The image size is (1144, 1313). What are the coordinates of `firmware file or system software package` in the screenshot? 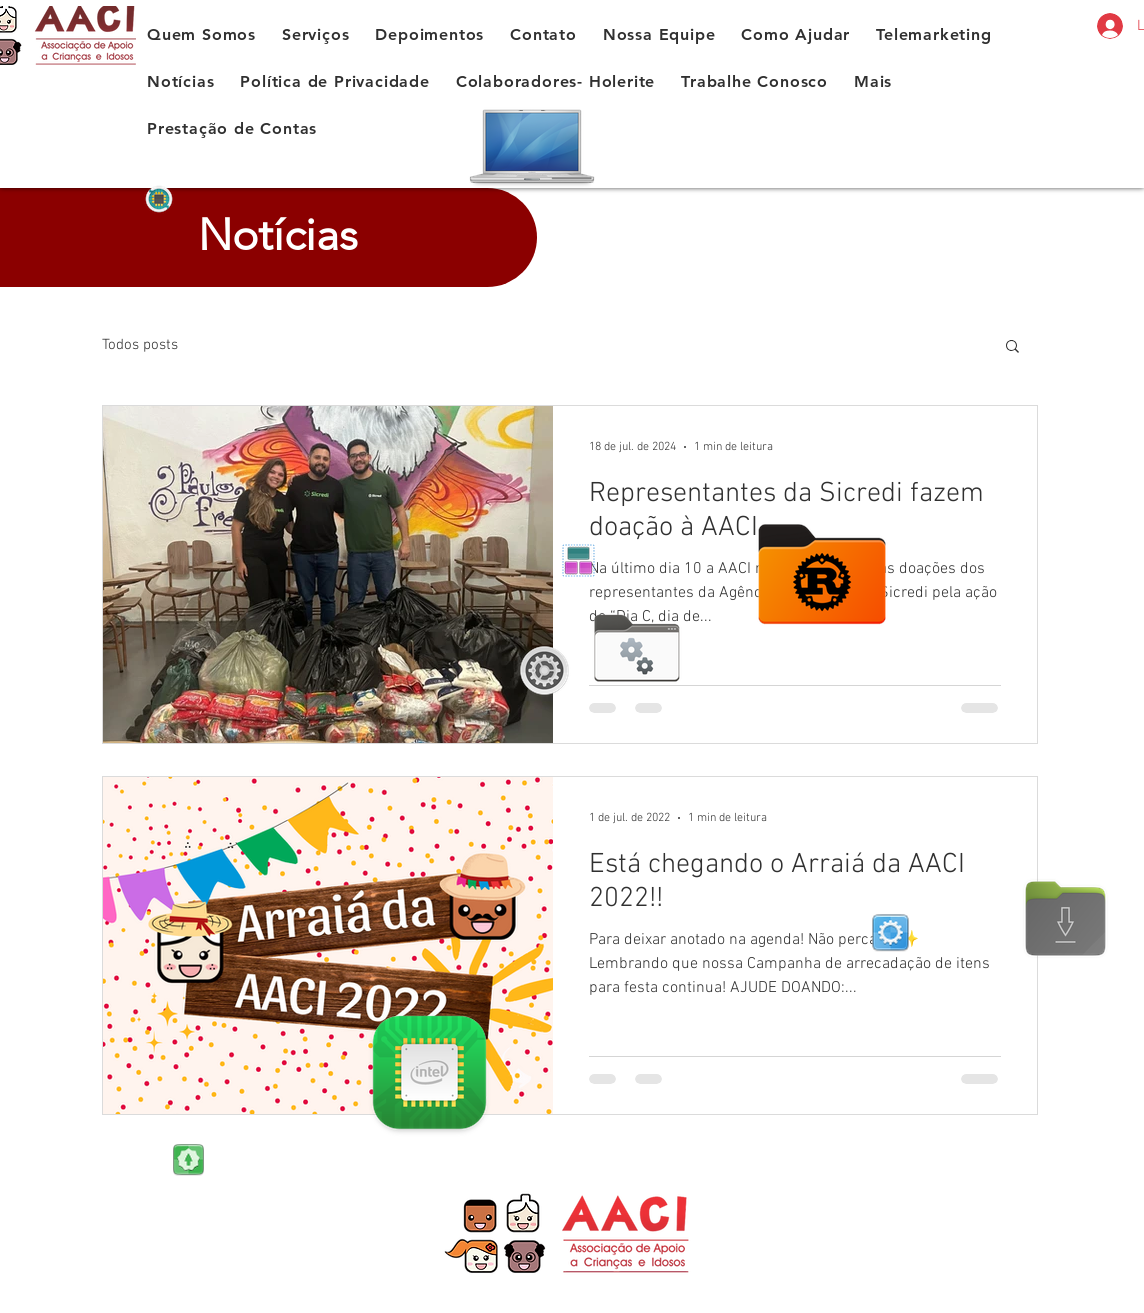 It's located at (429, 1074).